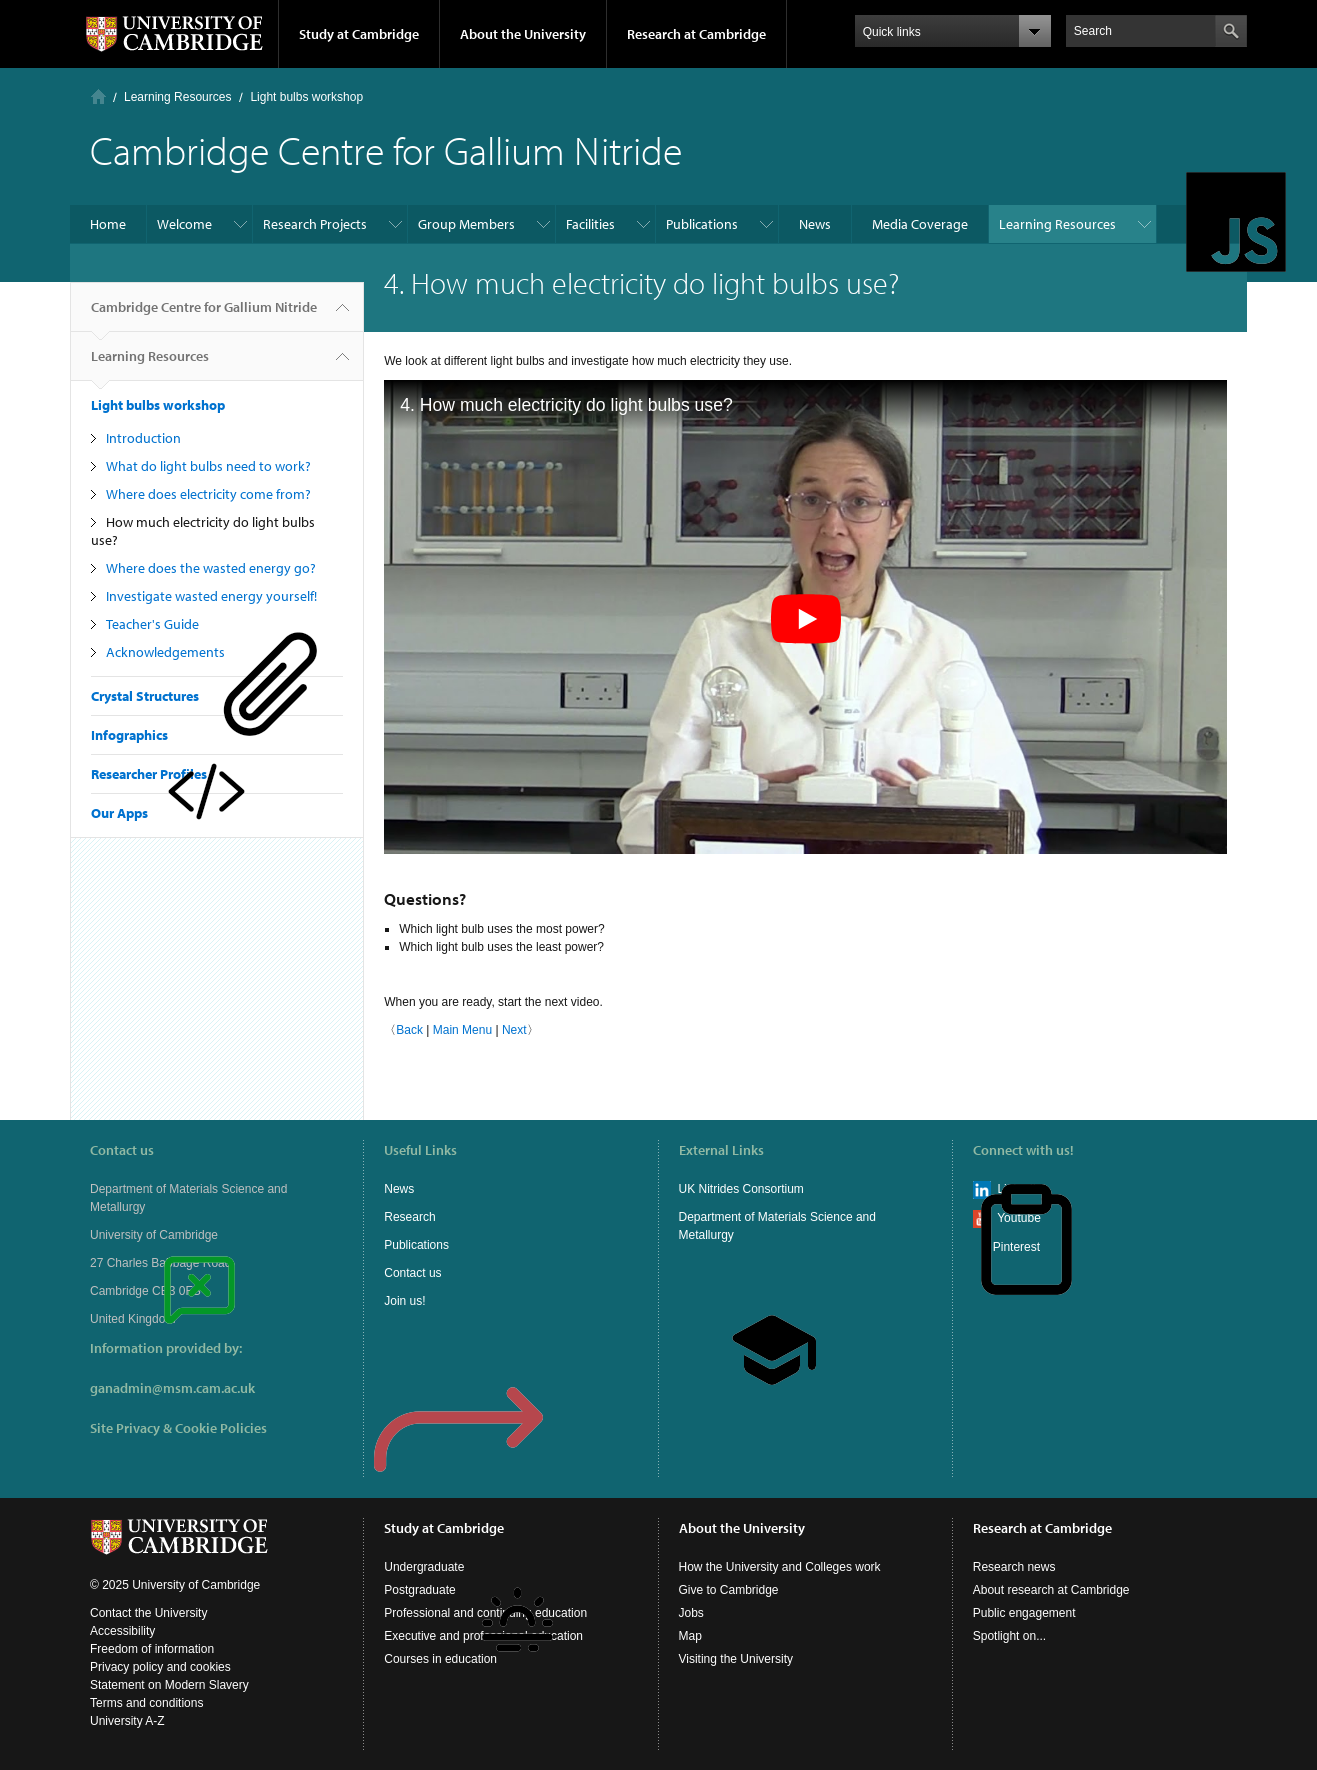 The width and height of the screenshot is (1317, 1770). I want to click on access education or school-related features, so click(772, 1350).